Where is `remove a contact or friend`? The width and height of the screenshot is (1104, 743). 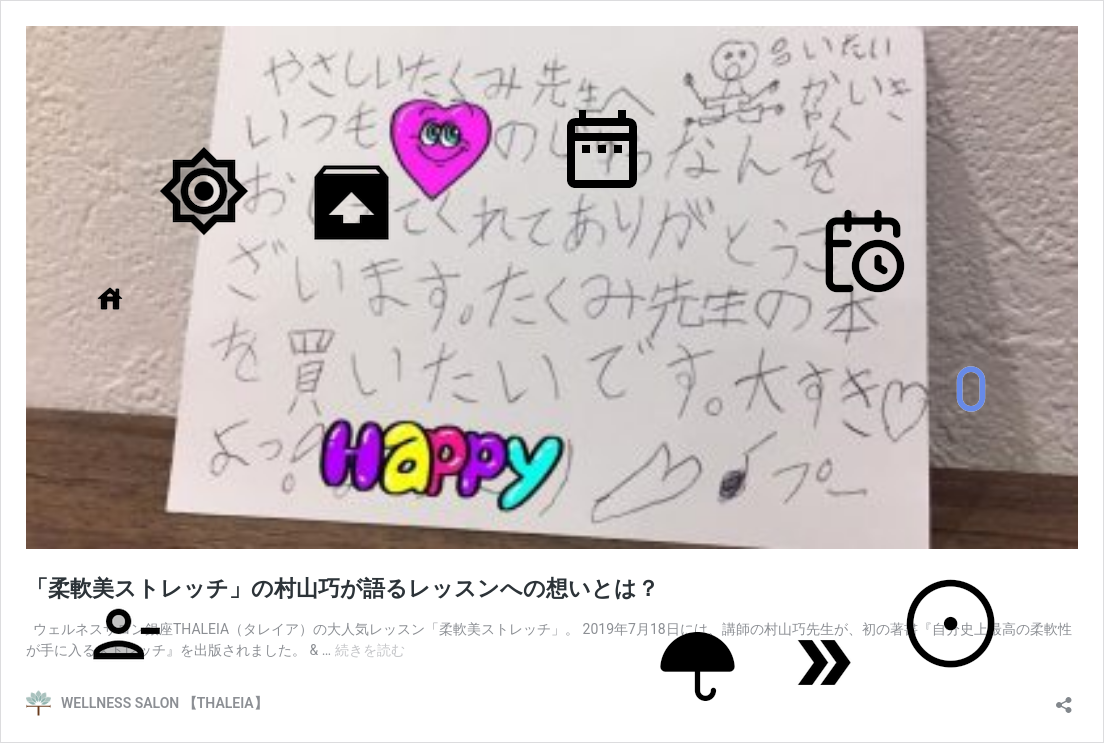 remove a contact or friend is located at coordinates (125, 634).